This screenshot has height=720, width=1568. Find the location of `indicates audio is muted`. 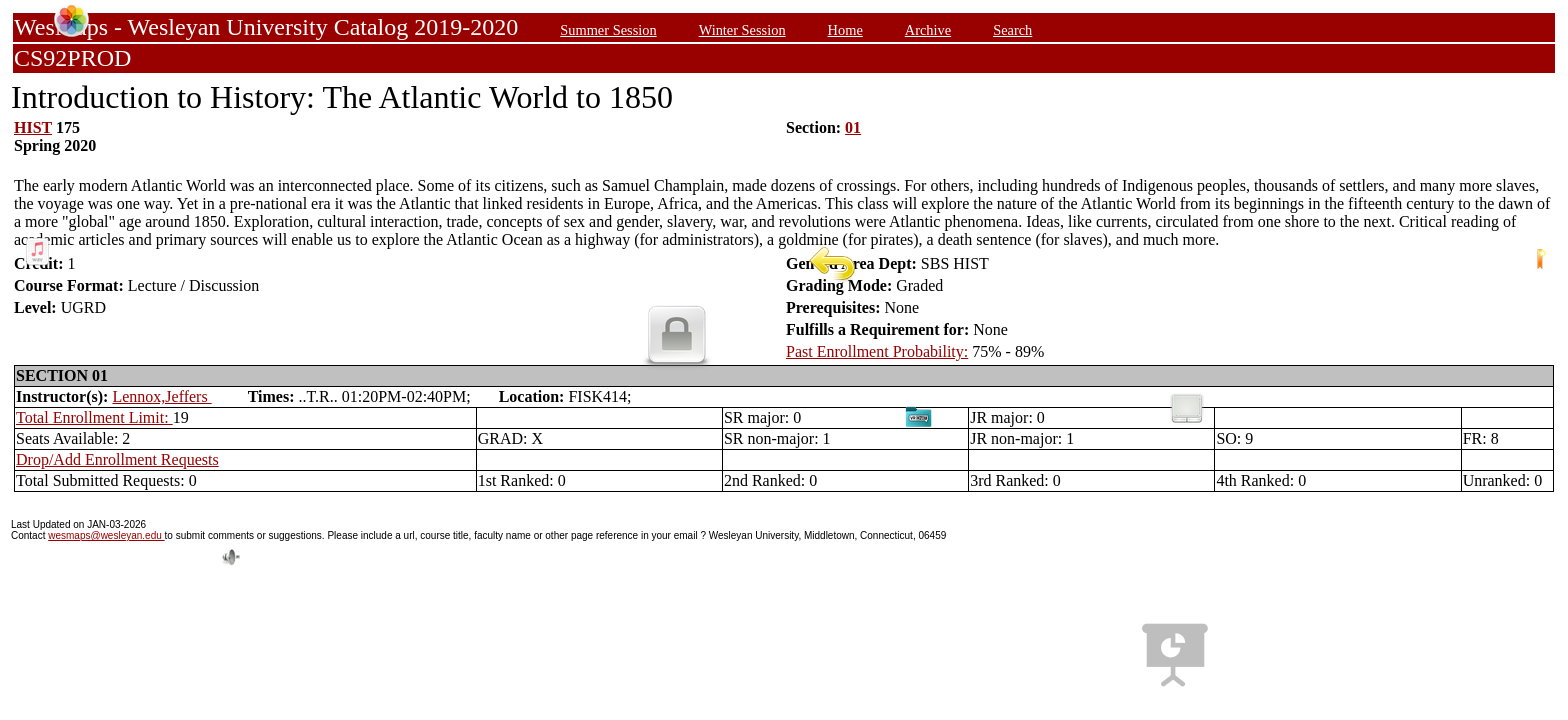

indicates audio is muted is located at coordinates (231, 557).